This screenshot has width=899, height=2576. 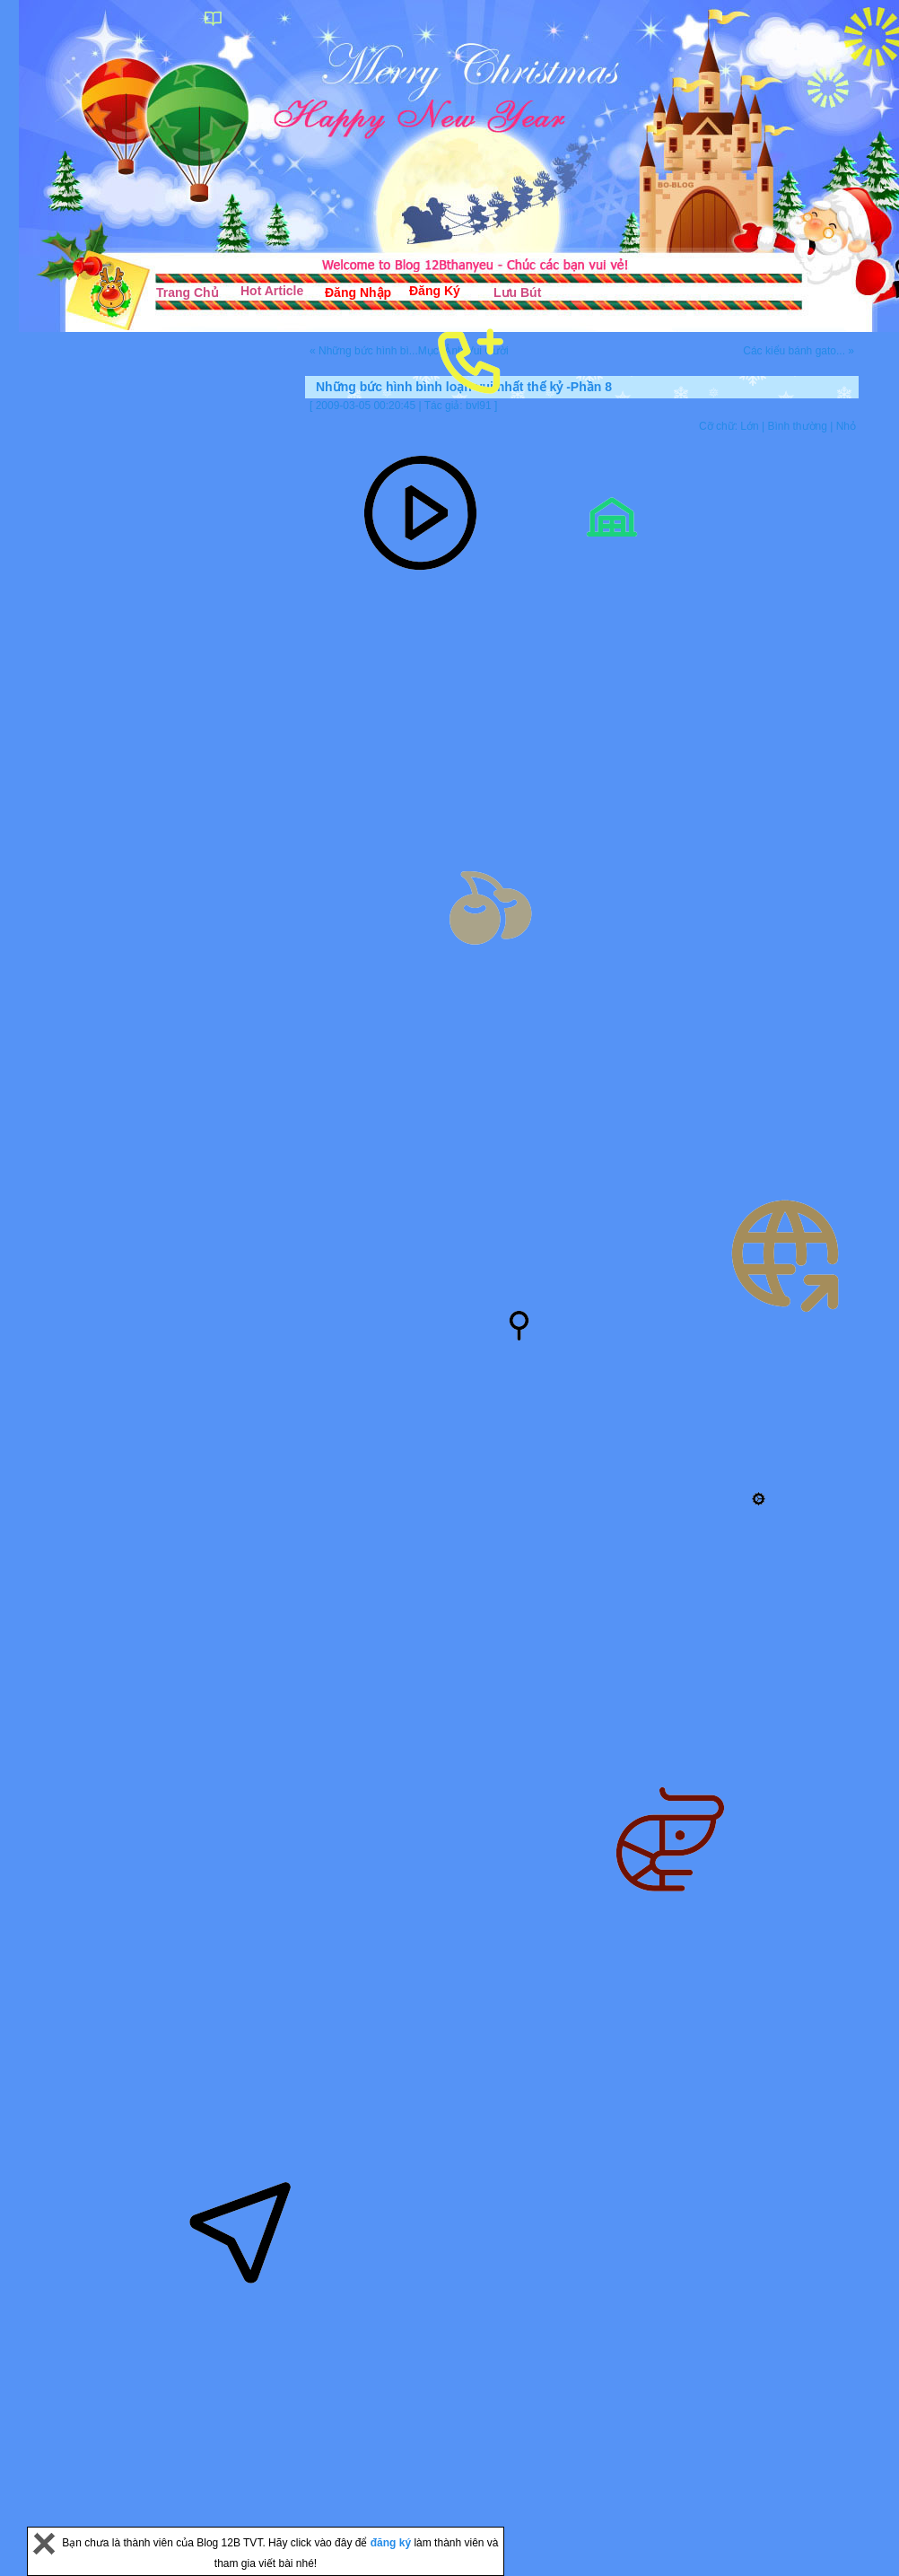 What do you see at coordinates (519, 1324) in the screenshot?
I see `indicates gender-neutral or non-binary option` at bounding box center [519, 1324].